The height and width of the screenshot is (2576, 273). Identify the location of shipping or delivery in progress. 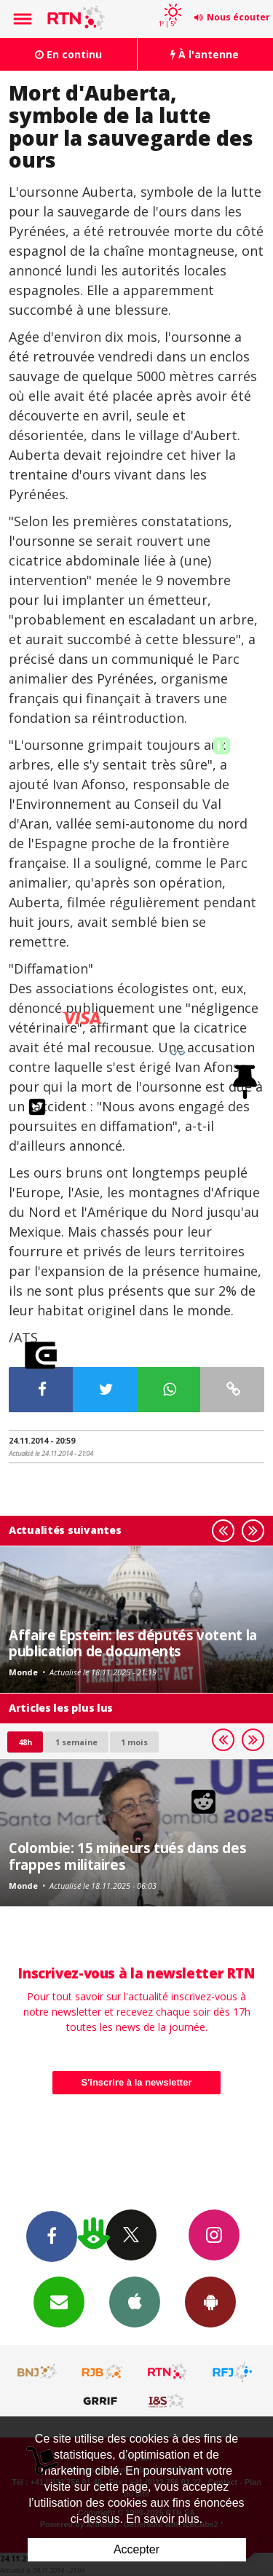
(42, 2461).